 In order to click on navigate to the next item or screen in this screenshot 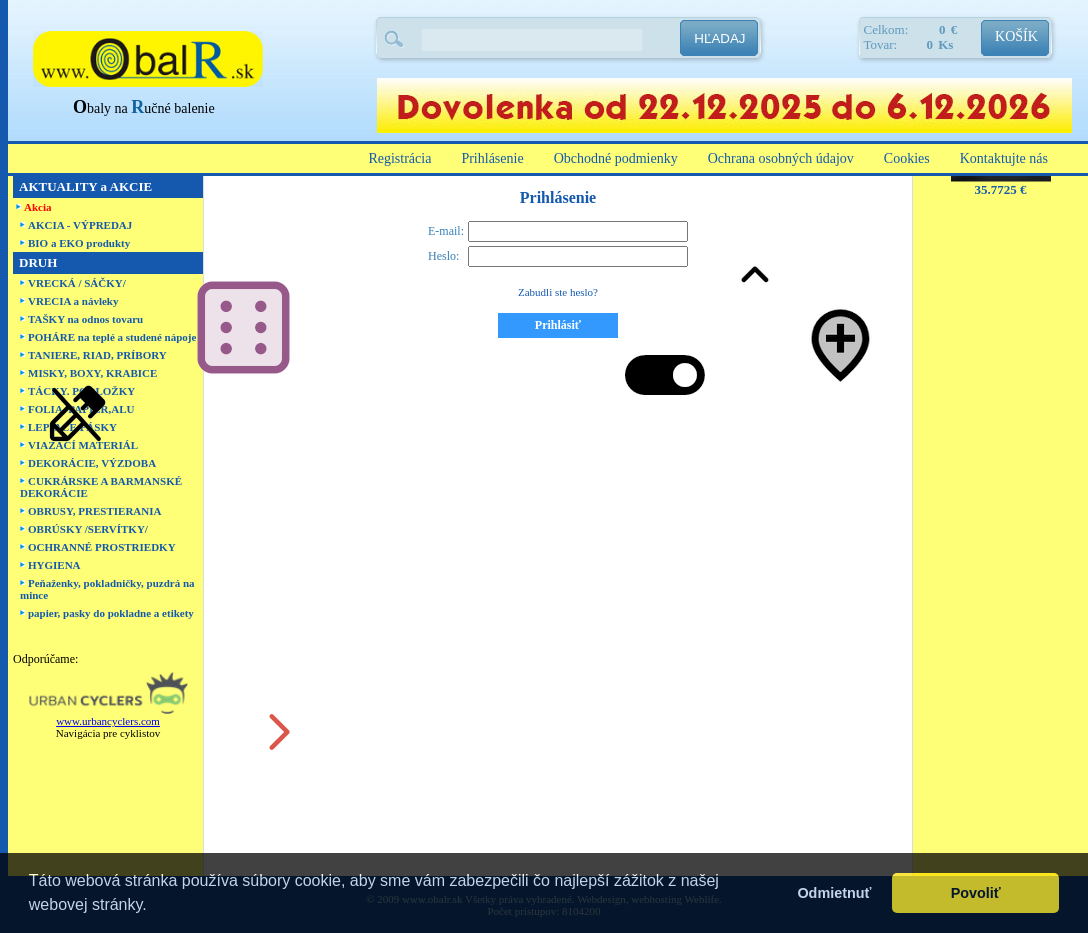, I will do `click(278, 732)`.